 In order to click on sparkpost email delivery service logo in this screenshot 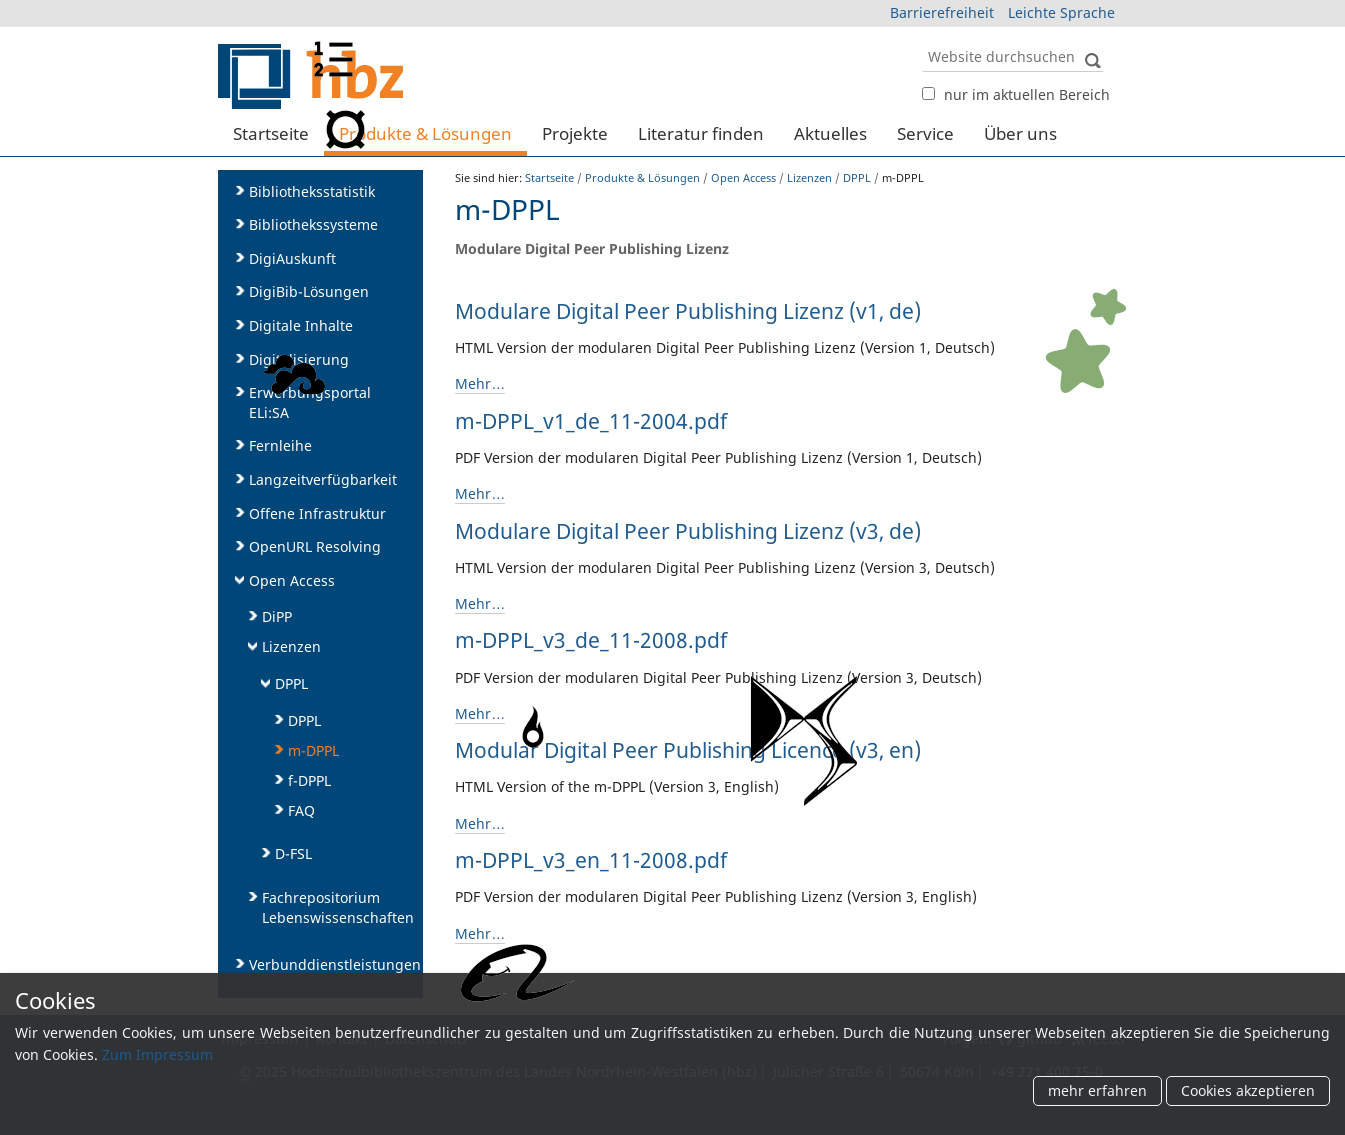, I will do `click(533, 727)`.